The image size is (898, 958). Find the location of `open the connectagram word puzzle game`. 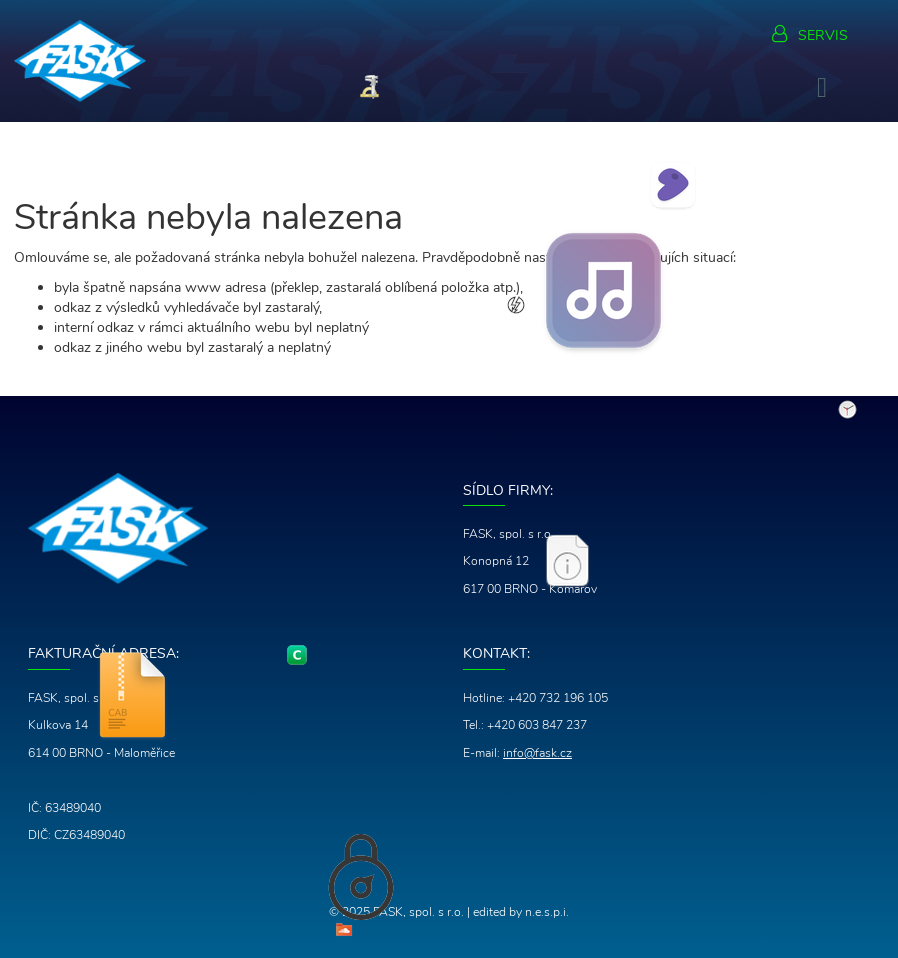

open the connectagram word puzzle game is located at coordinates (297, 655).